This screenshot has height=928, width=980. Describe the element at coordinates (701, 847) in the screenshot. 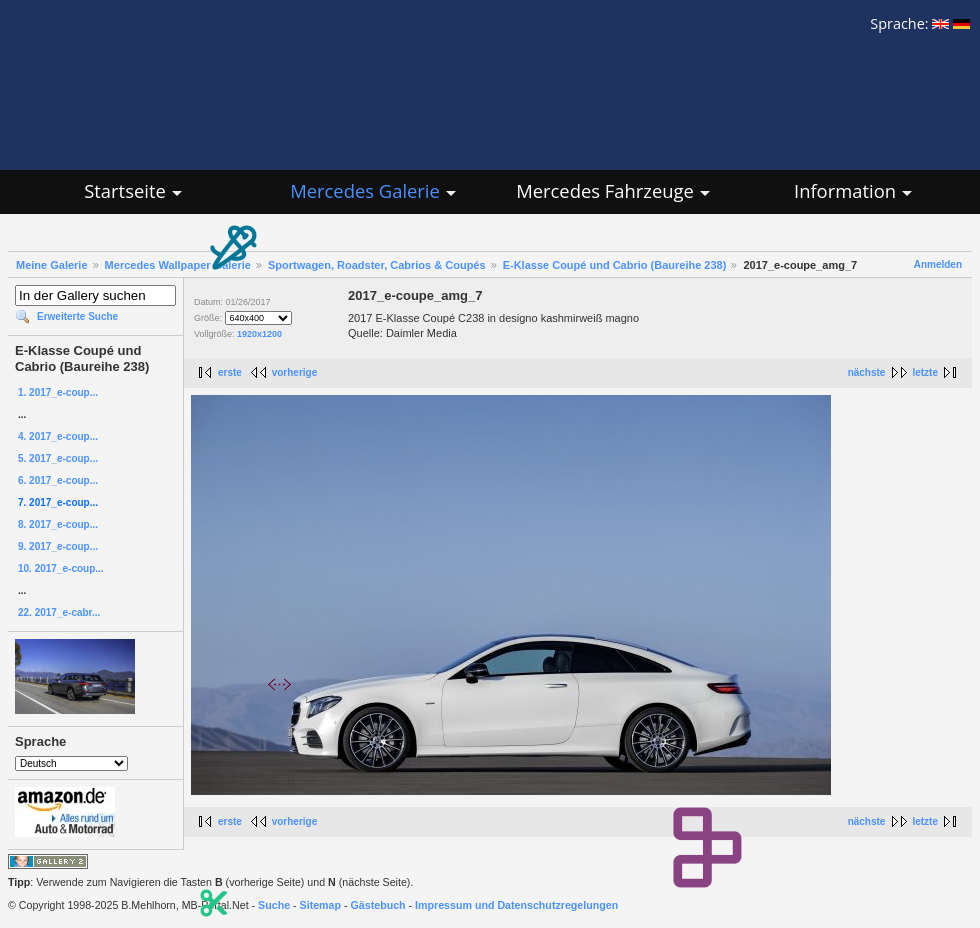

I see `open replit` at that location.